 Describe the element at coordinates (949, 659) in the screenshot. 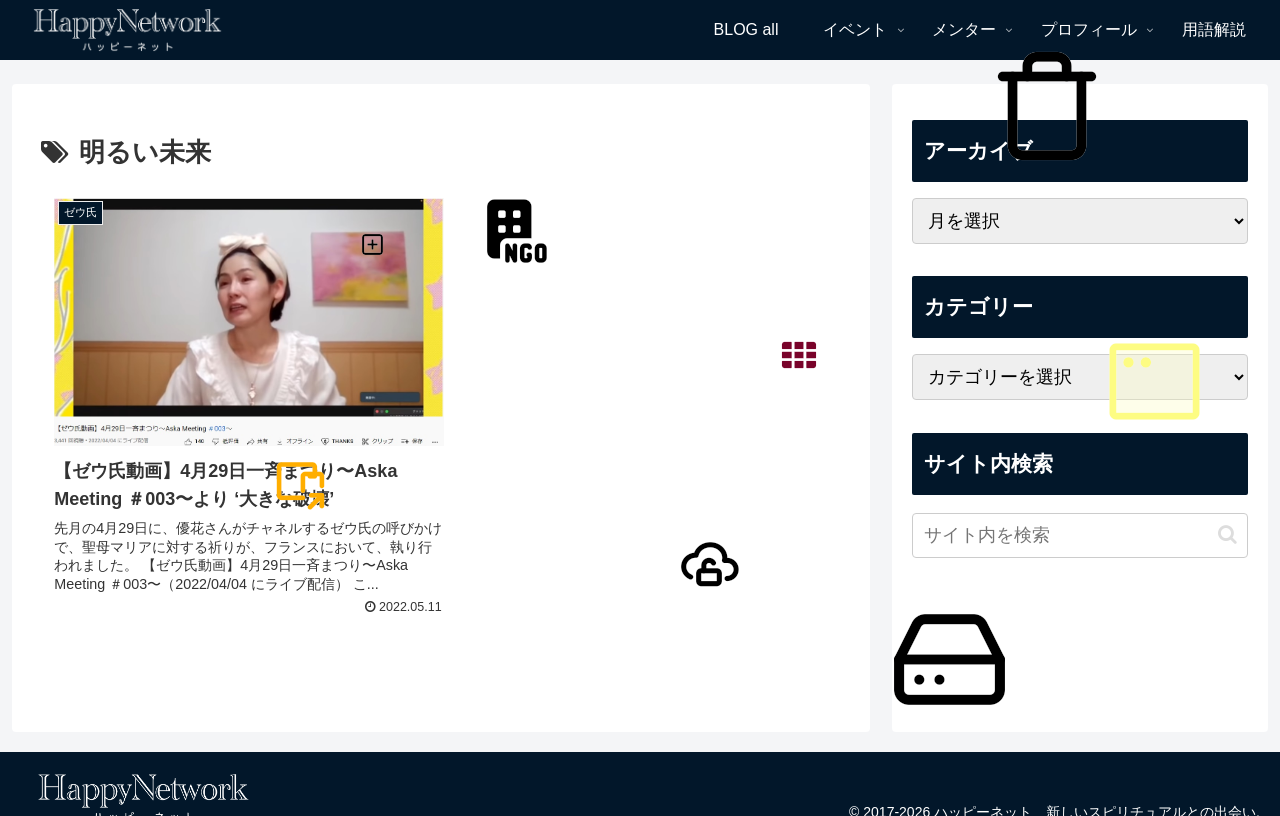

I see `access local storage or hard drive` at that location.